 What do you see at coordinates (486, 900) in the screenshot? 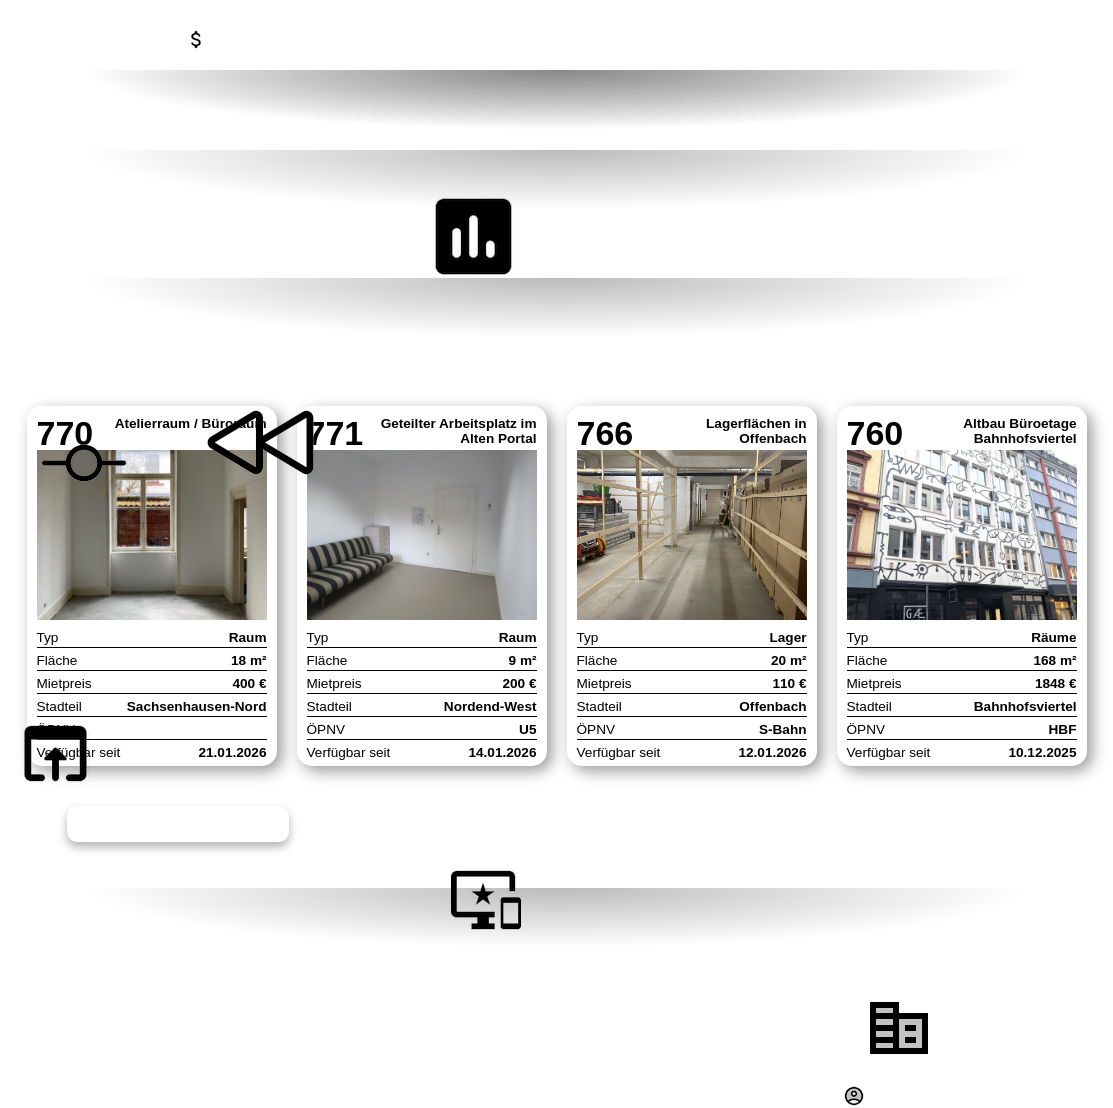
I see `view important or starred devices` at bounding box center [486, 900].